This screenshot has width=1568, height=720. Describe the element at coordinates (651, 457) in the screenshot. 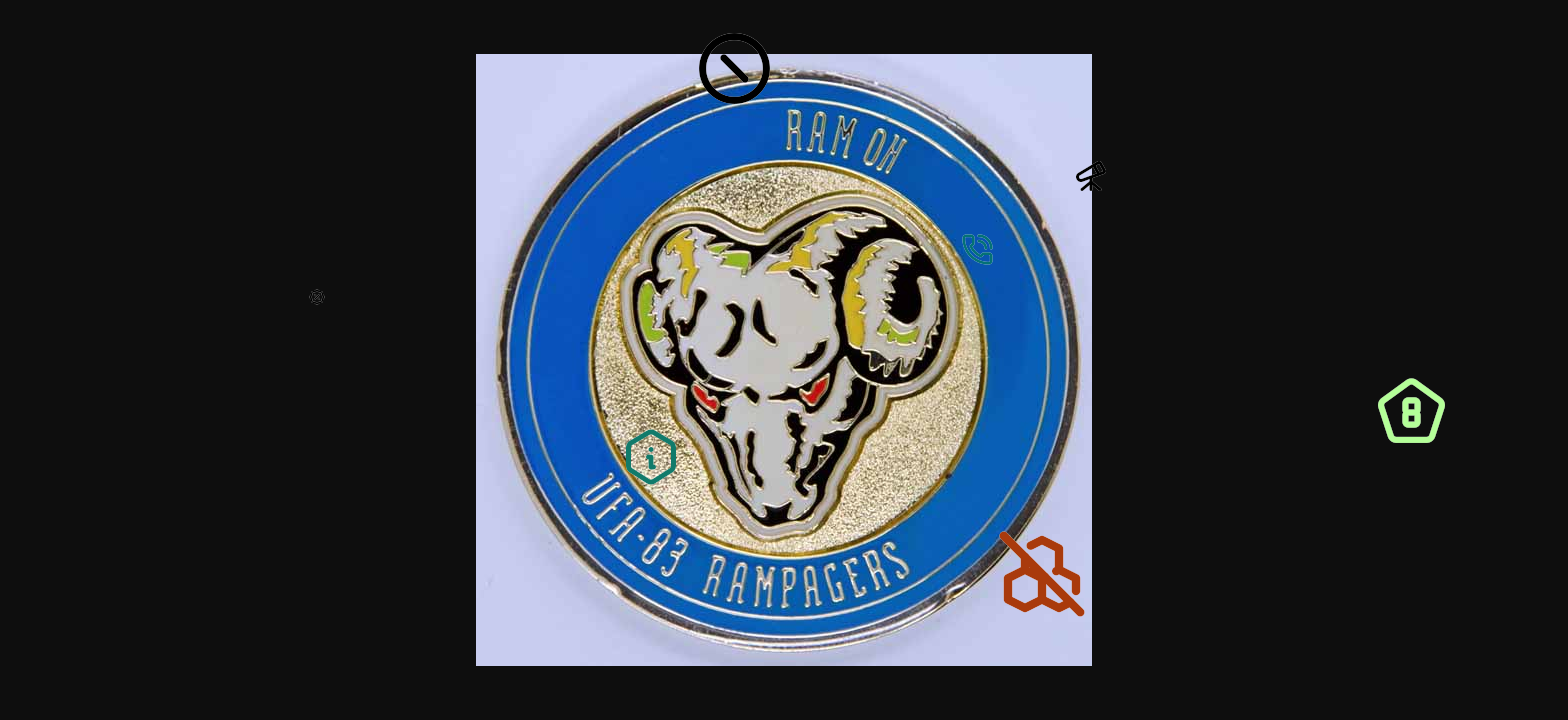

I see `view additional information or details` at that location.